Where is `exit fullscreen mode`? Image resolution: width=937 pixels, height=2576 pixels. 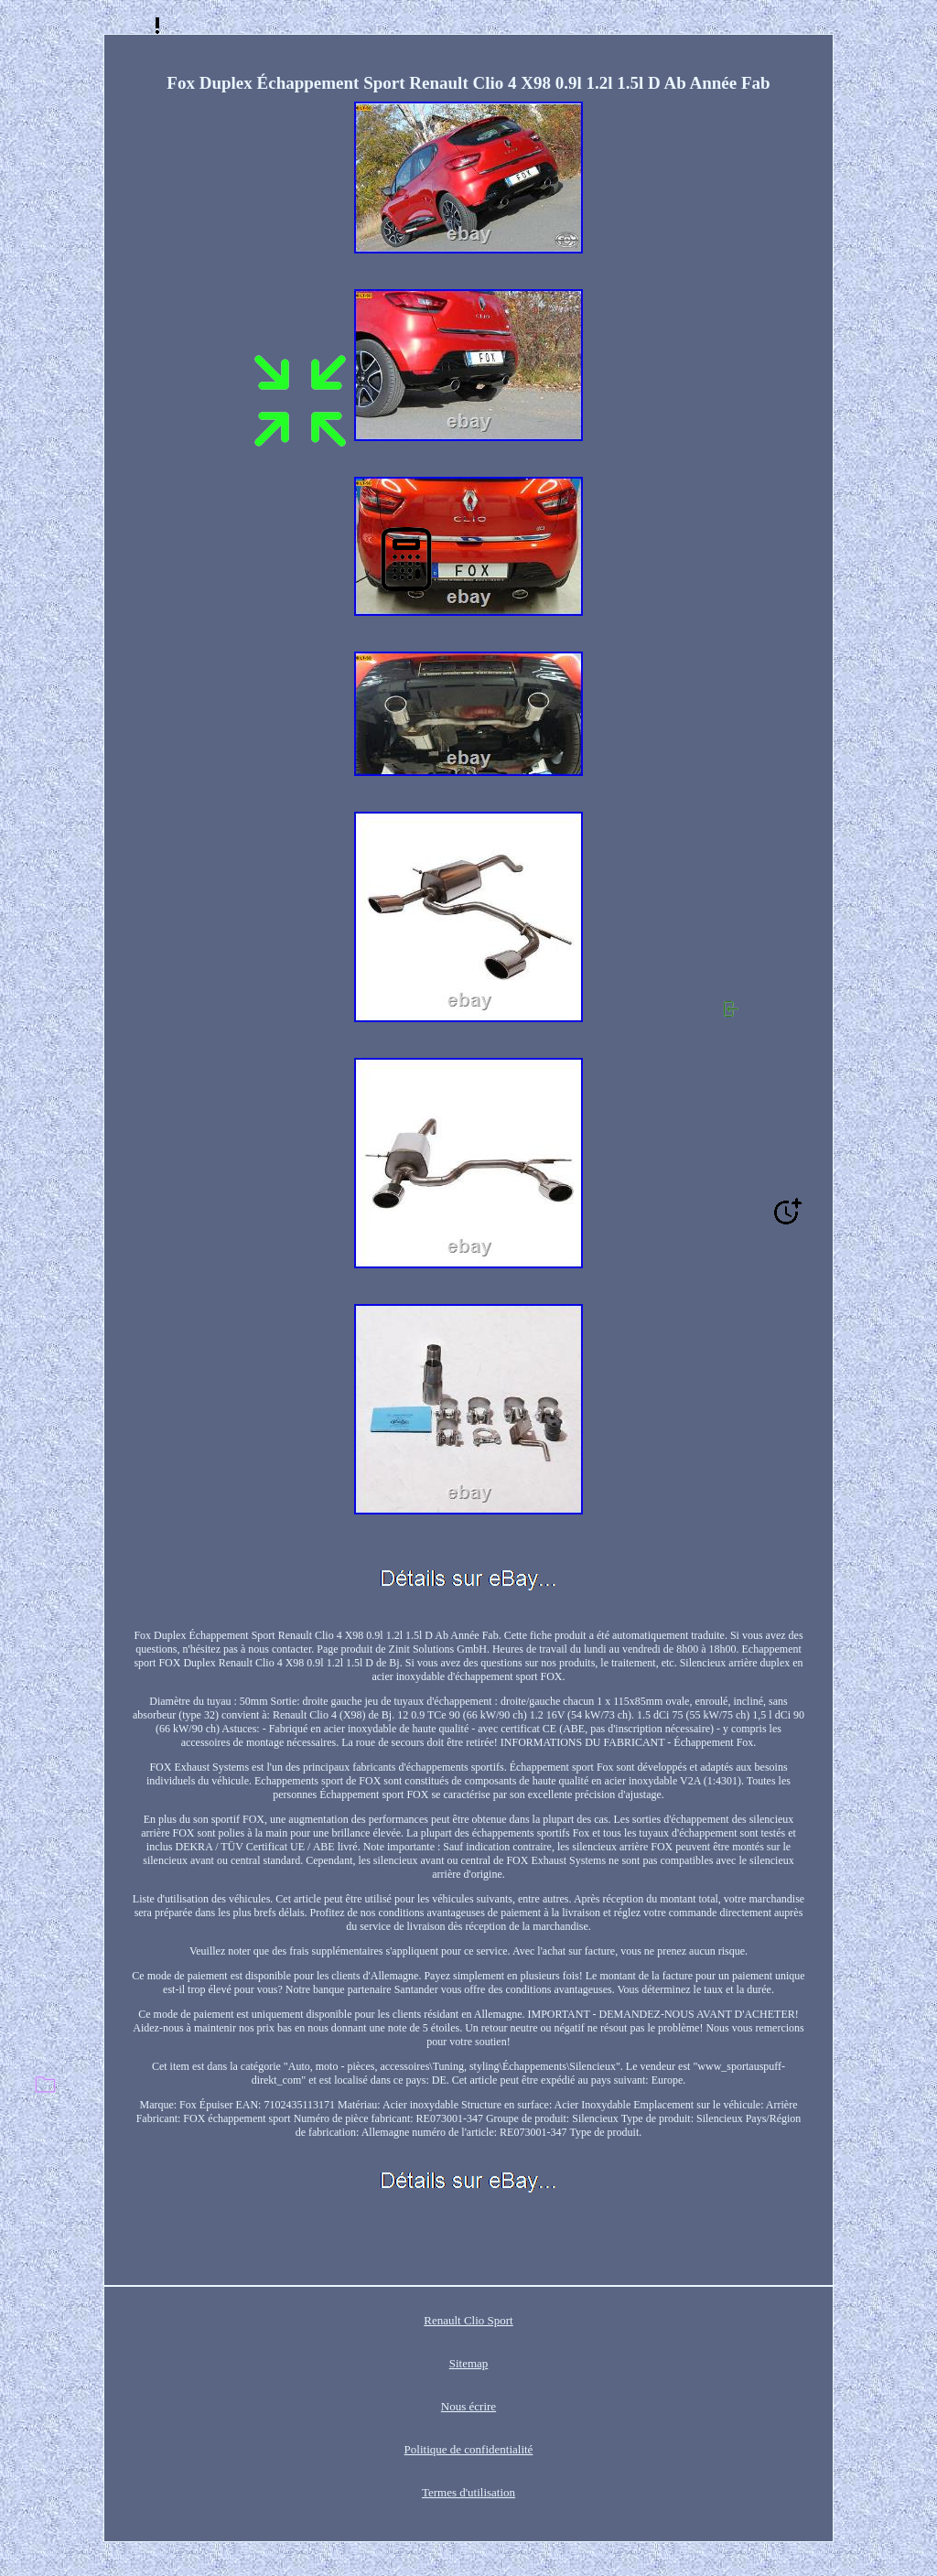
exit fullscreen mode is located at coordinates (300, 401).